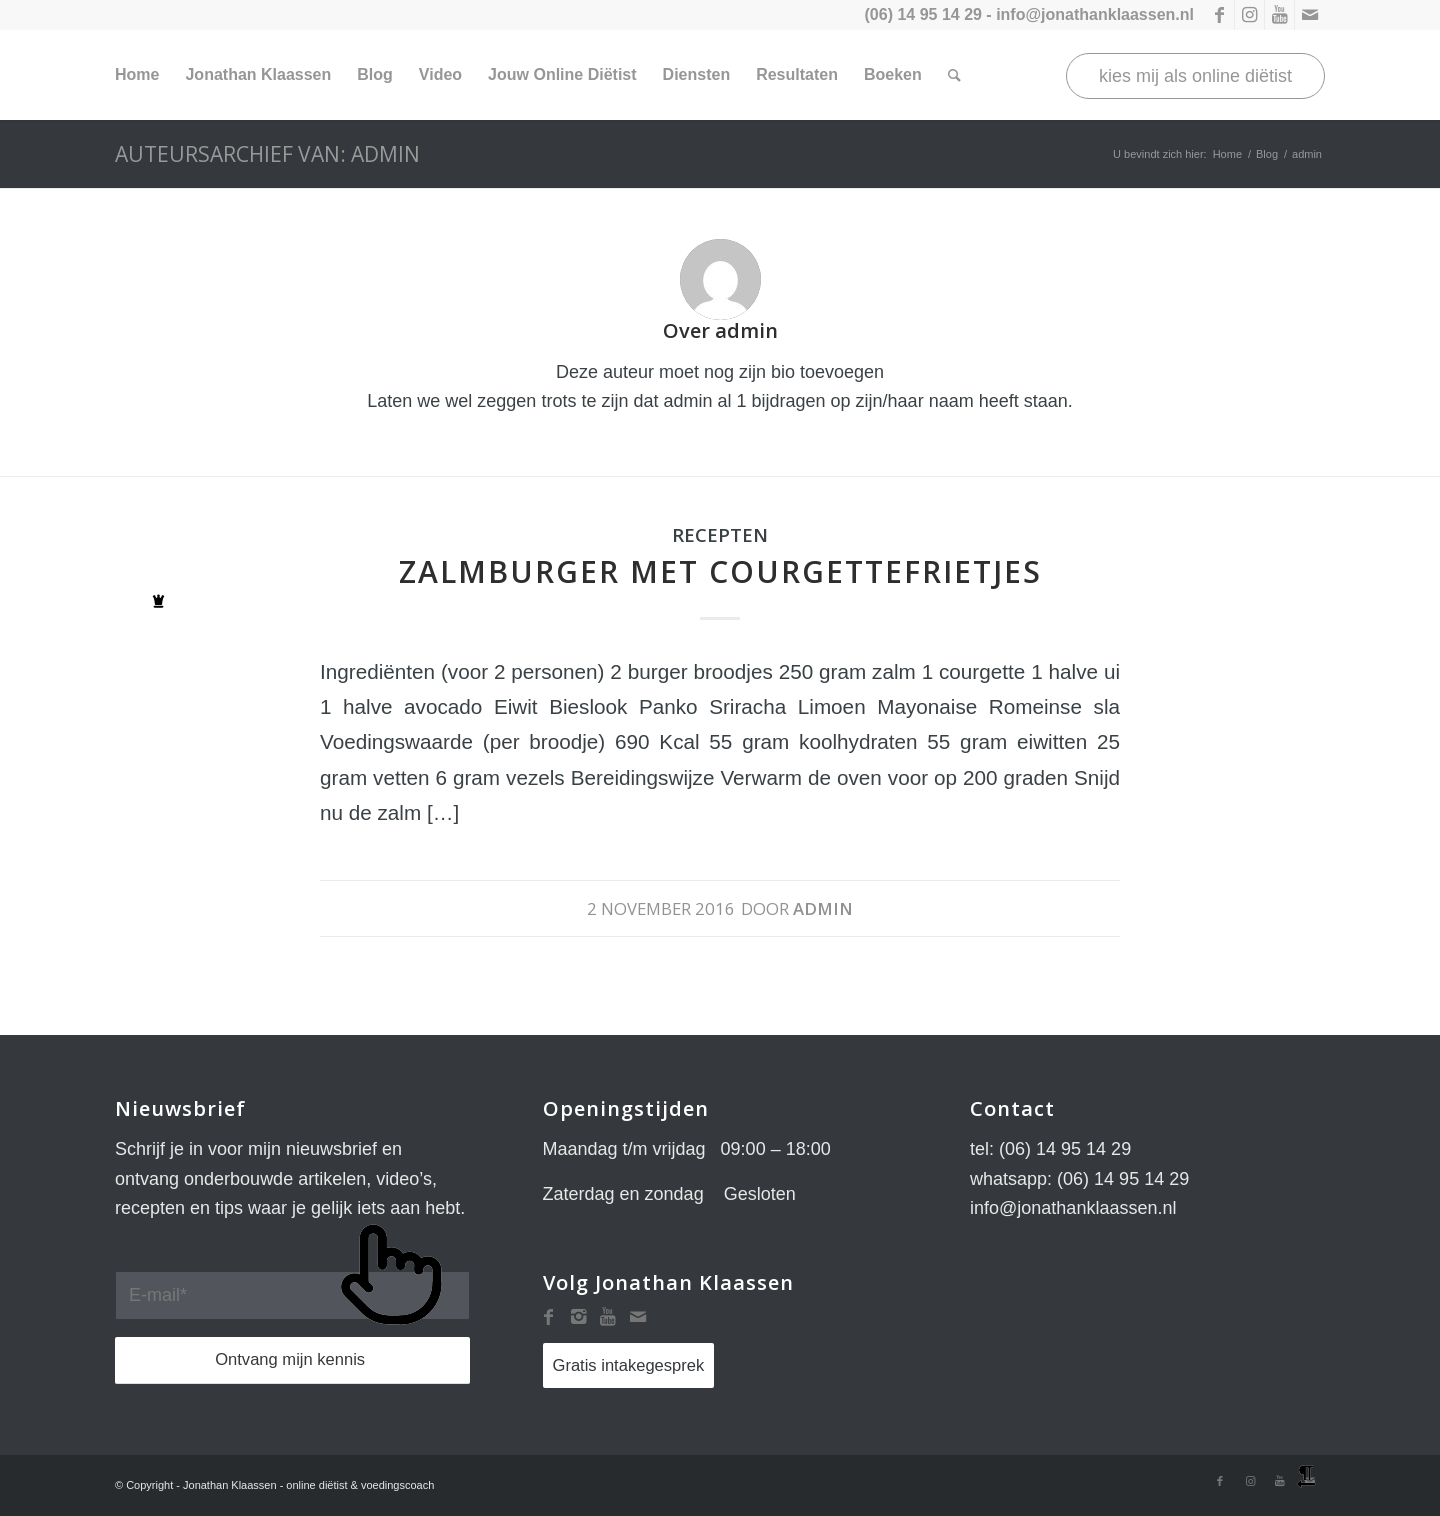  I want to click on switch text direction to right-to-left, so click(1306, 1477).